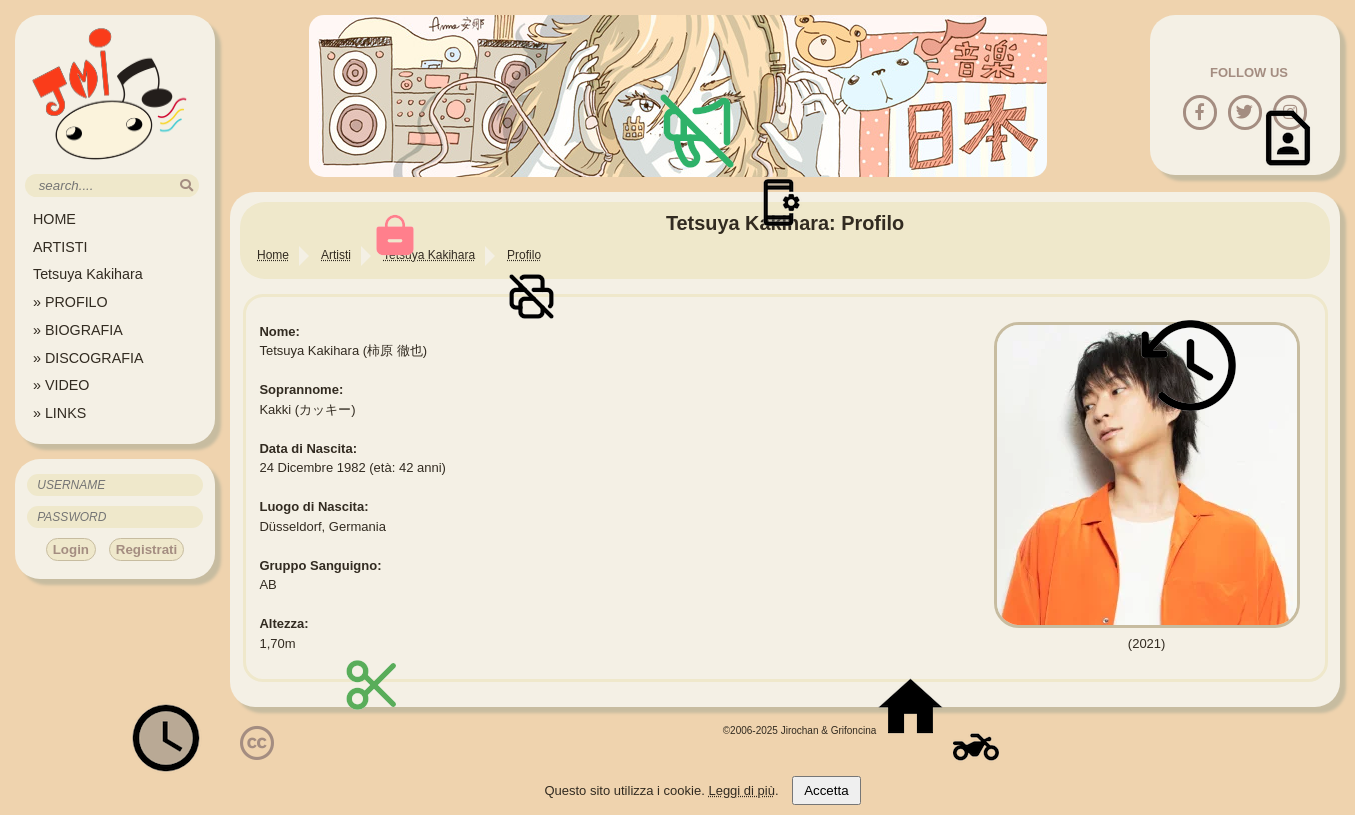 Image resolution: width=1355 pixels, height=815 pixels. Describe the element at coordinates (976, 747) in the screenshot. I see `select motorcycle as transportation mode` at that location.